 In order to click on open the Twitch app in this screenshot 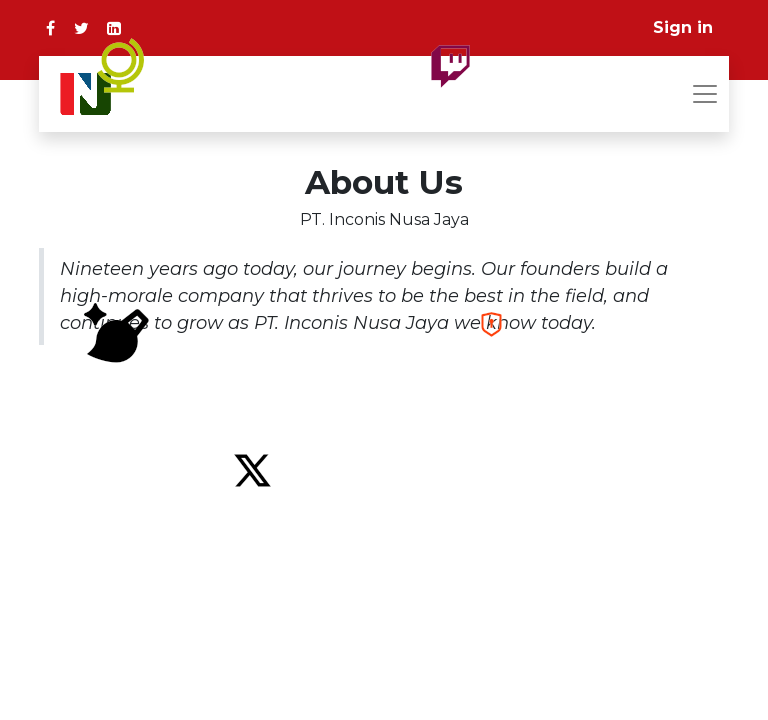, I will do `click(450, 66)`.